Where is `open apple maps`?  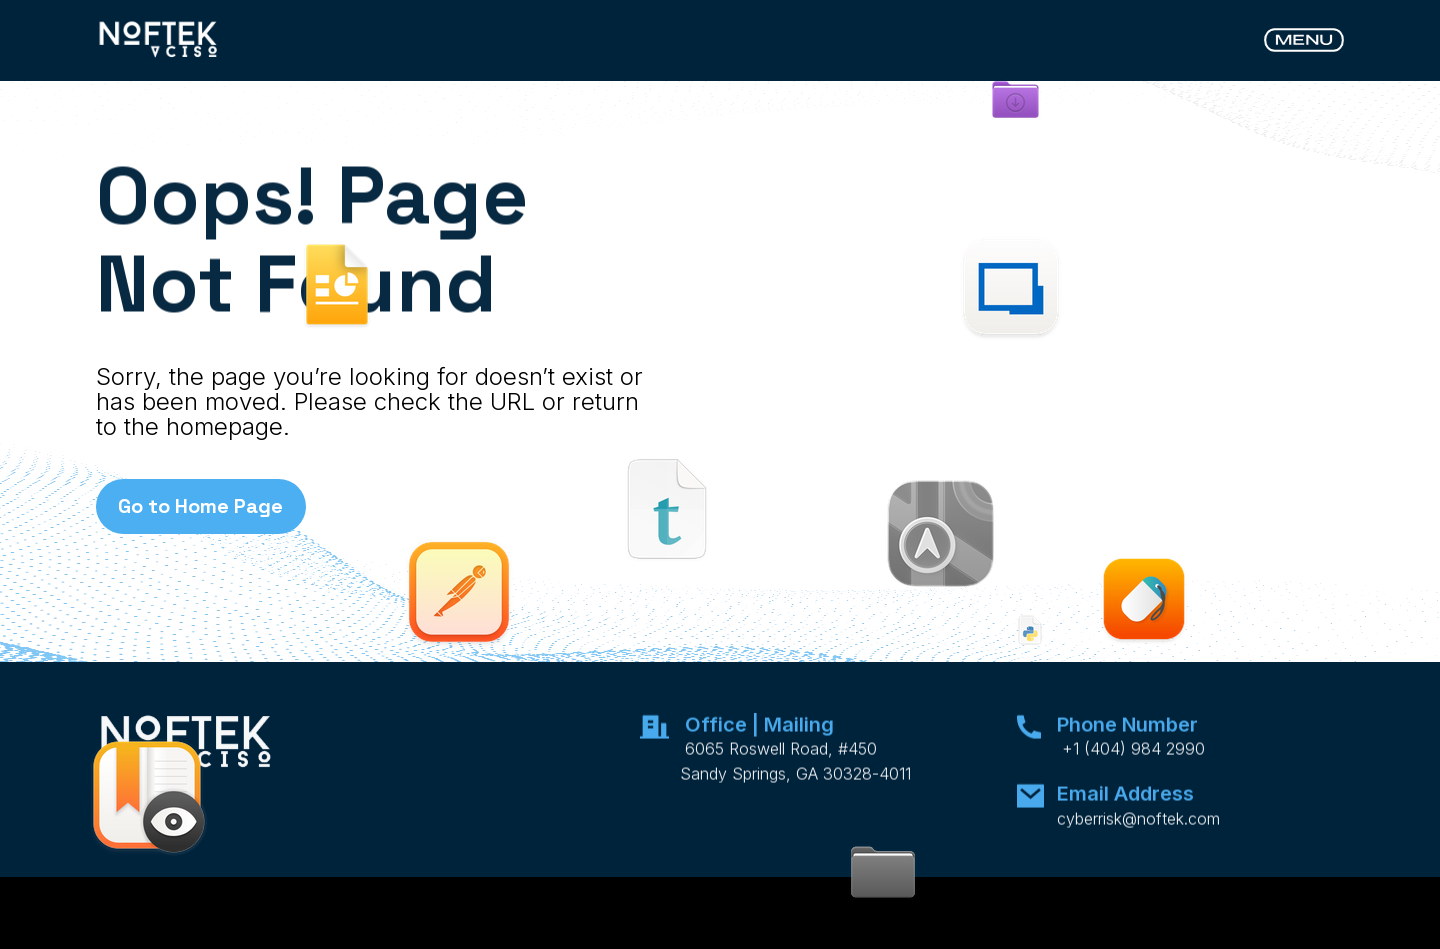 open apple maps is located at coordinates (940, 533).